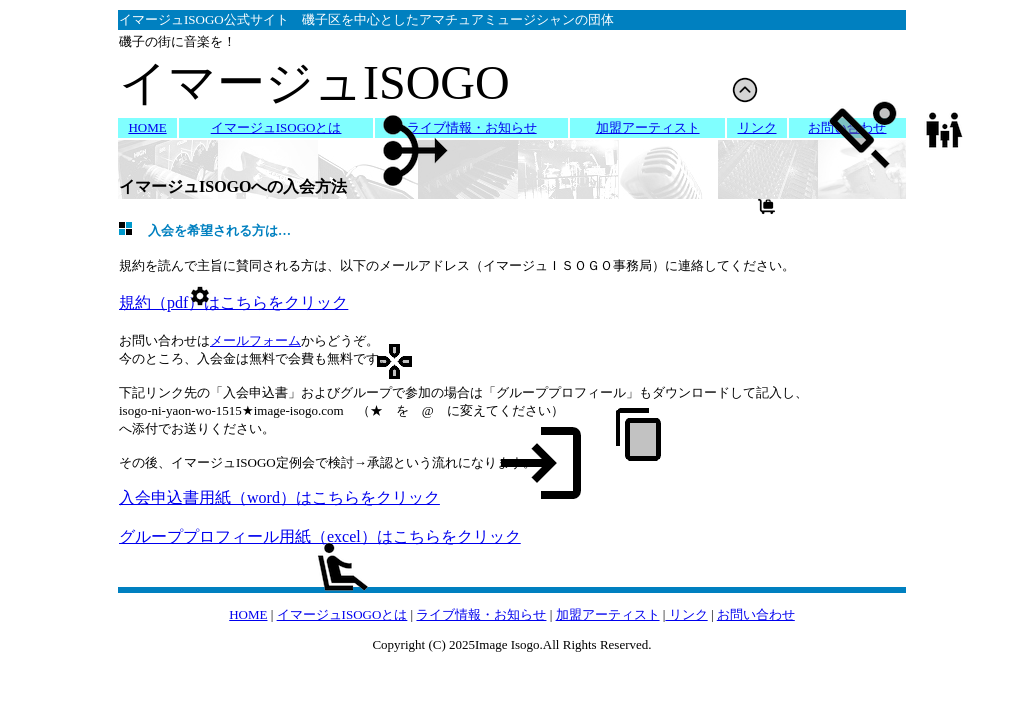 The image size is (1024, 720). What do you see at coordinates (766, 206) in the screenshot?
I see `access baggage or luggage services` at bounding box center [766, 206].